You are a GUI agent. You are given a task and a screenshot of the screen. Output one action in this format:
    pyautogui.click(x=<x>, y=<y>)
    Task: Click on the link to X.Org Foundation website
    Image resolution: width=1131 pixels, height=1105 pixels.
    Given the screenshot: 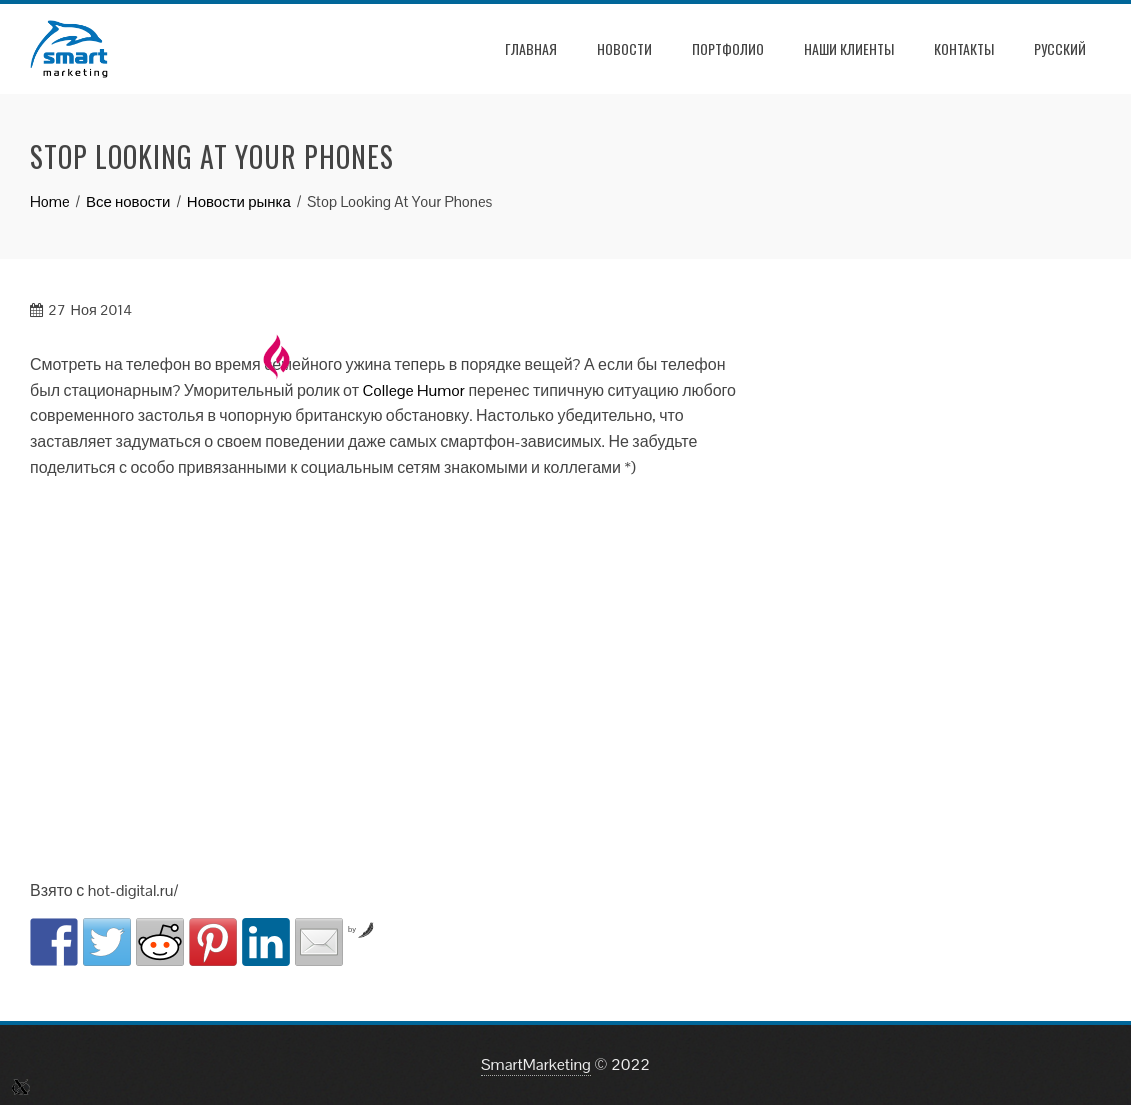 What is the action you would take?
    pyautogui.click(x=21, y=1087)
    